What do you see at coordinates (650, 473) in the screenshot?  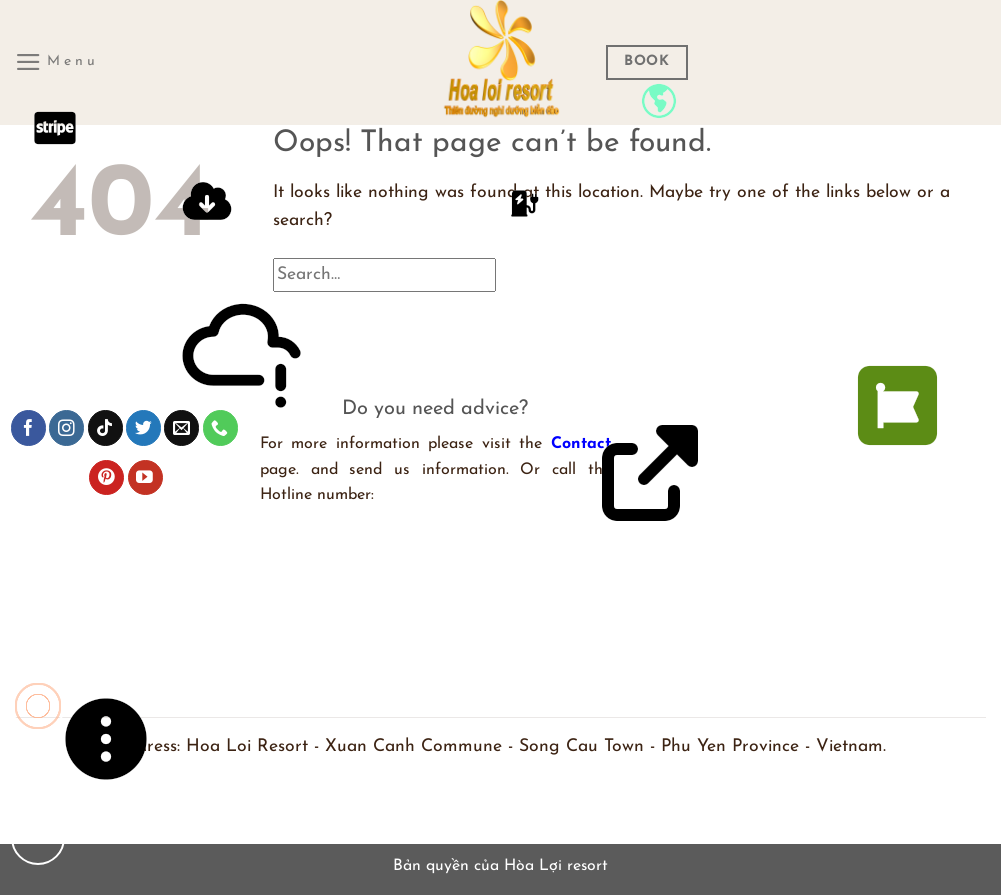 I see `open link in a new tab or window` at bounding box center [650, 473].